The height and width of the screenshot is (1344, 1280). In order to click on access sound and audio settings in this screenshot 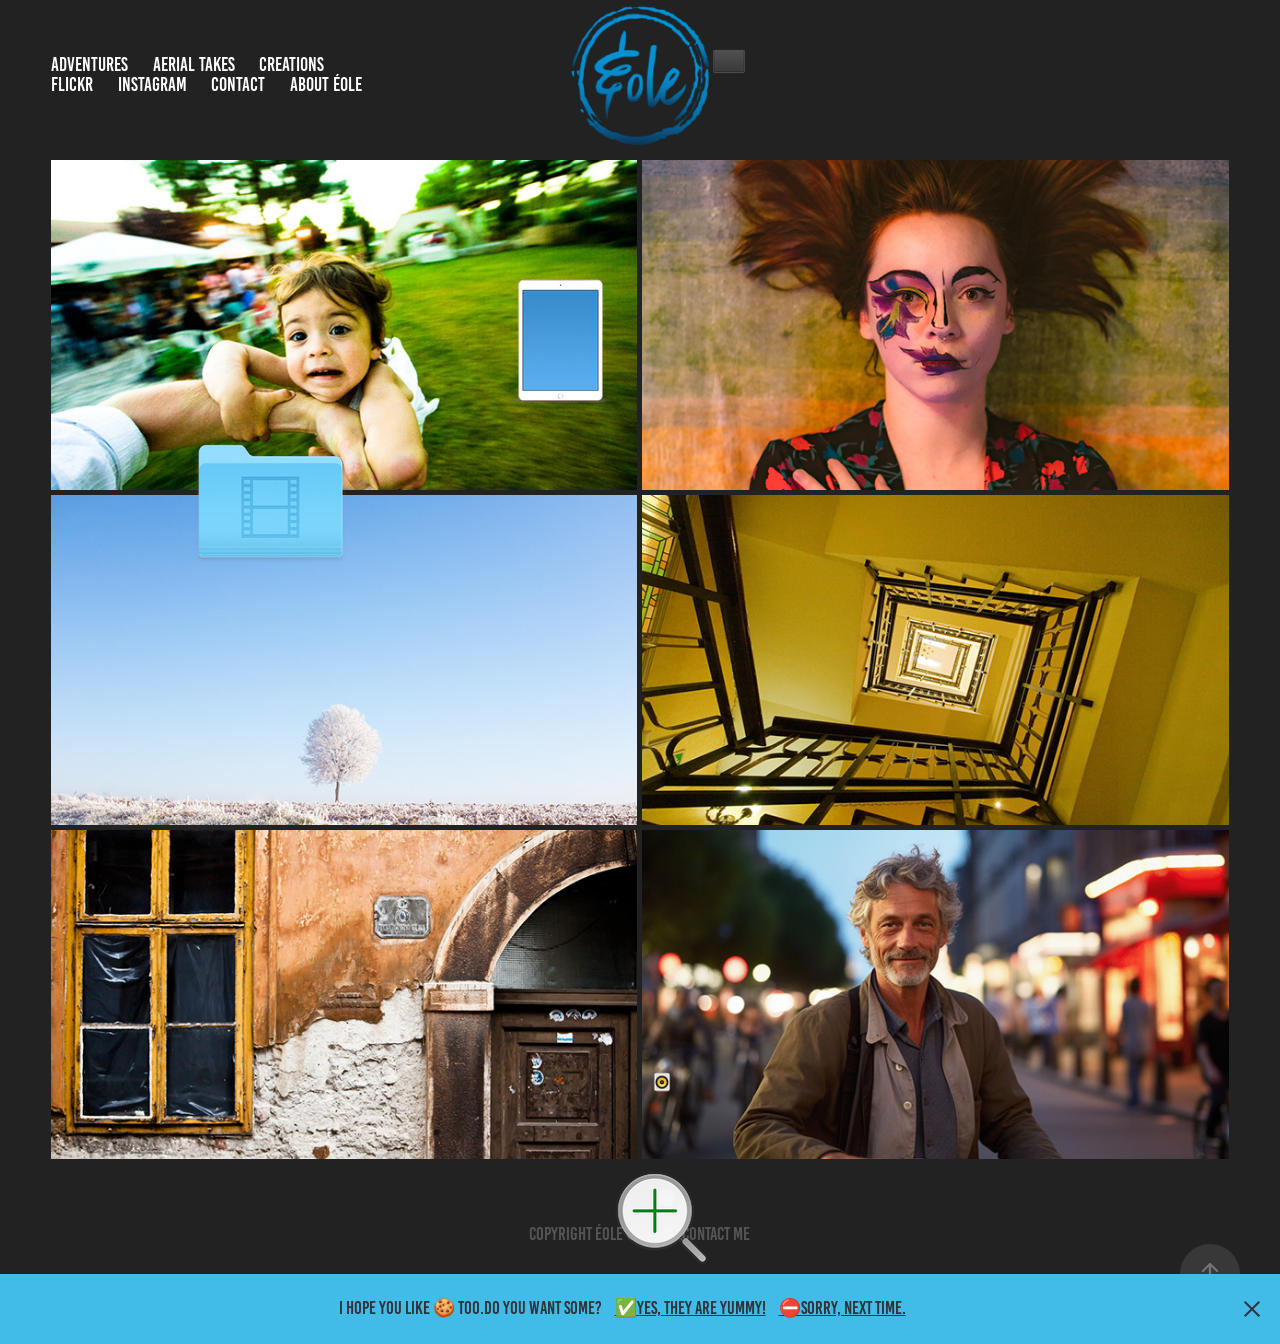, I will do `click(662, 1082)`.